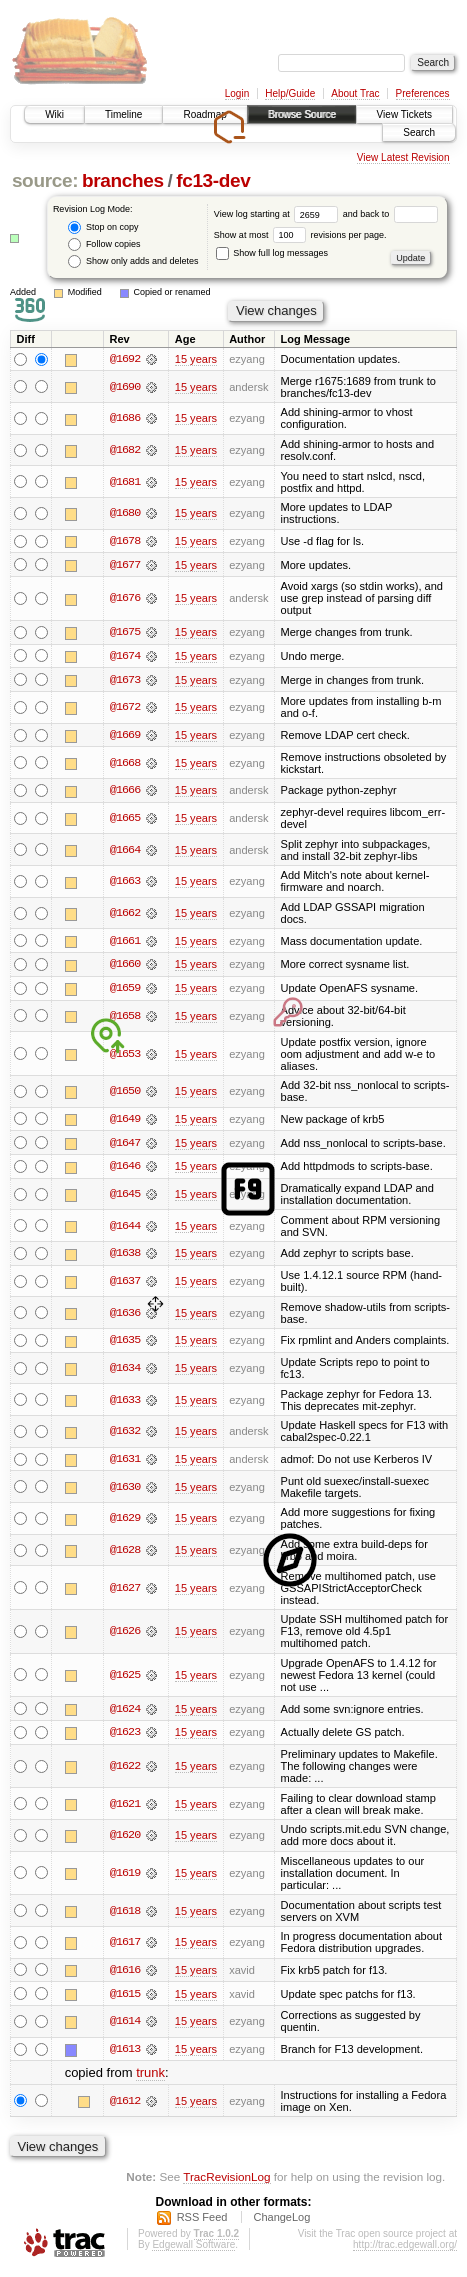 The image size is (467, 2277). I want to click on remove item from a group or collection, so click(229, 127).